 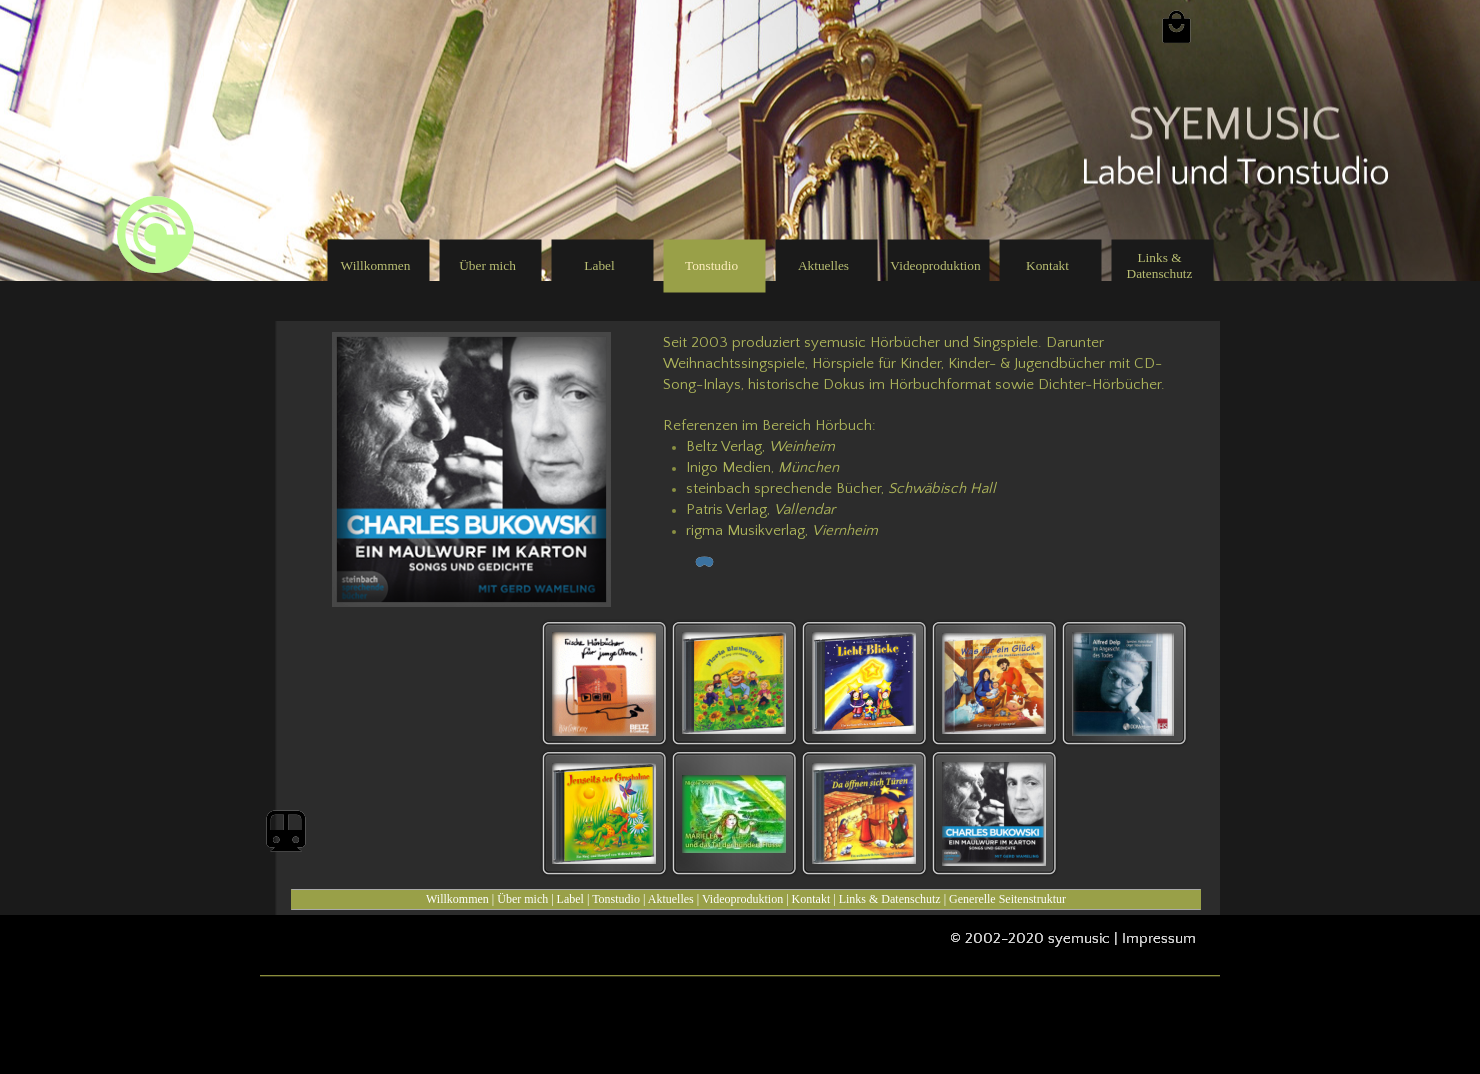 I want to click on access virtual reality or immersive mode, so click(x=704, y=561).